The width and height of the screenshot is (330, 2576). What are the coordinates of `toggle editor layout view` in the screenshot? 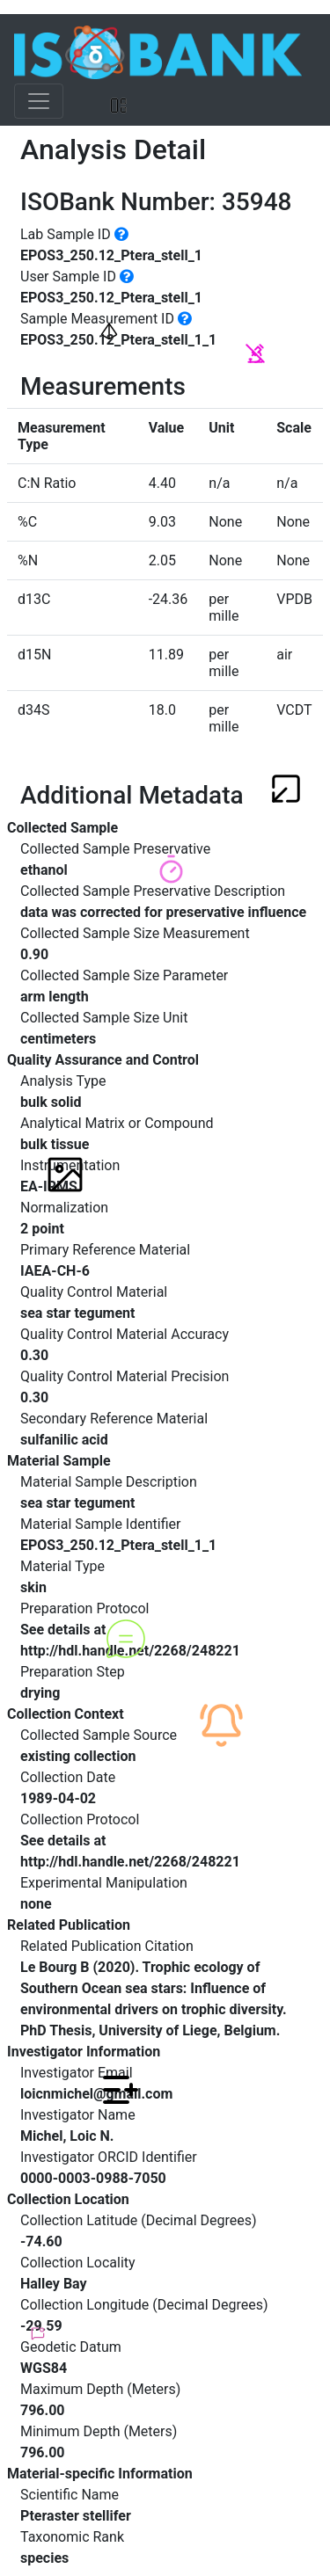 It's located at (118, 106).